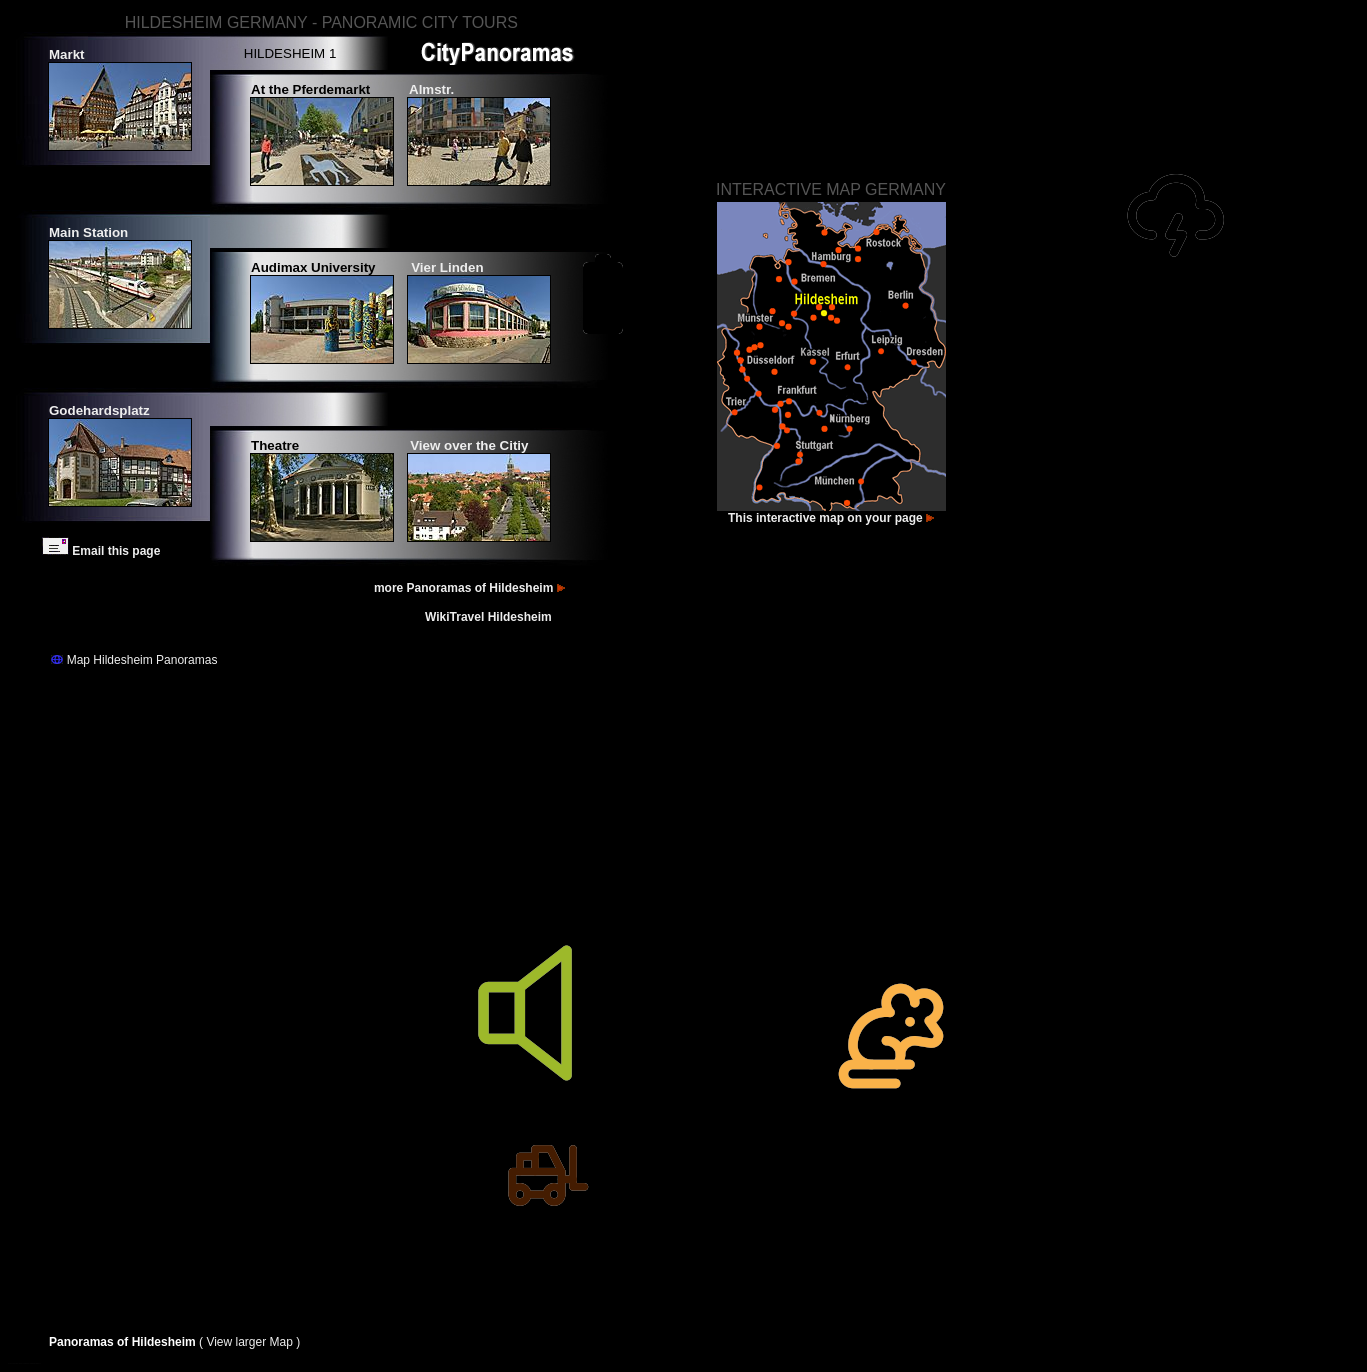  I want to click on indicates pest control or exterminator services, so click(891, 1036).